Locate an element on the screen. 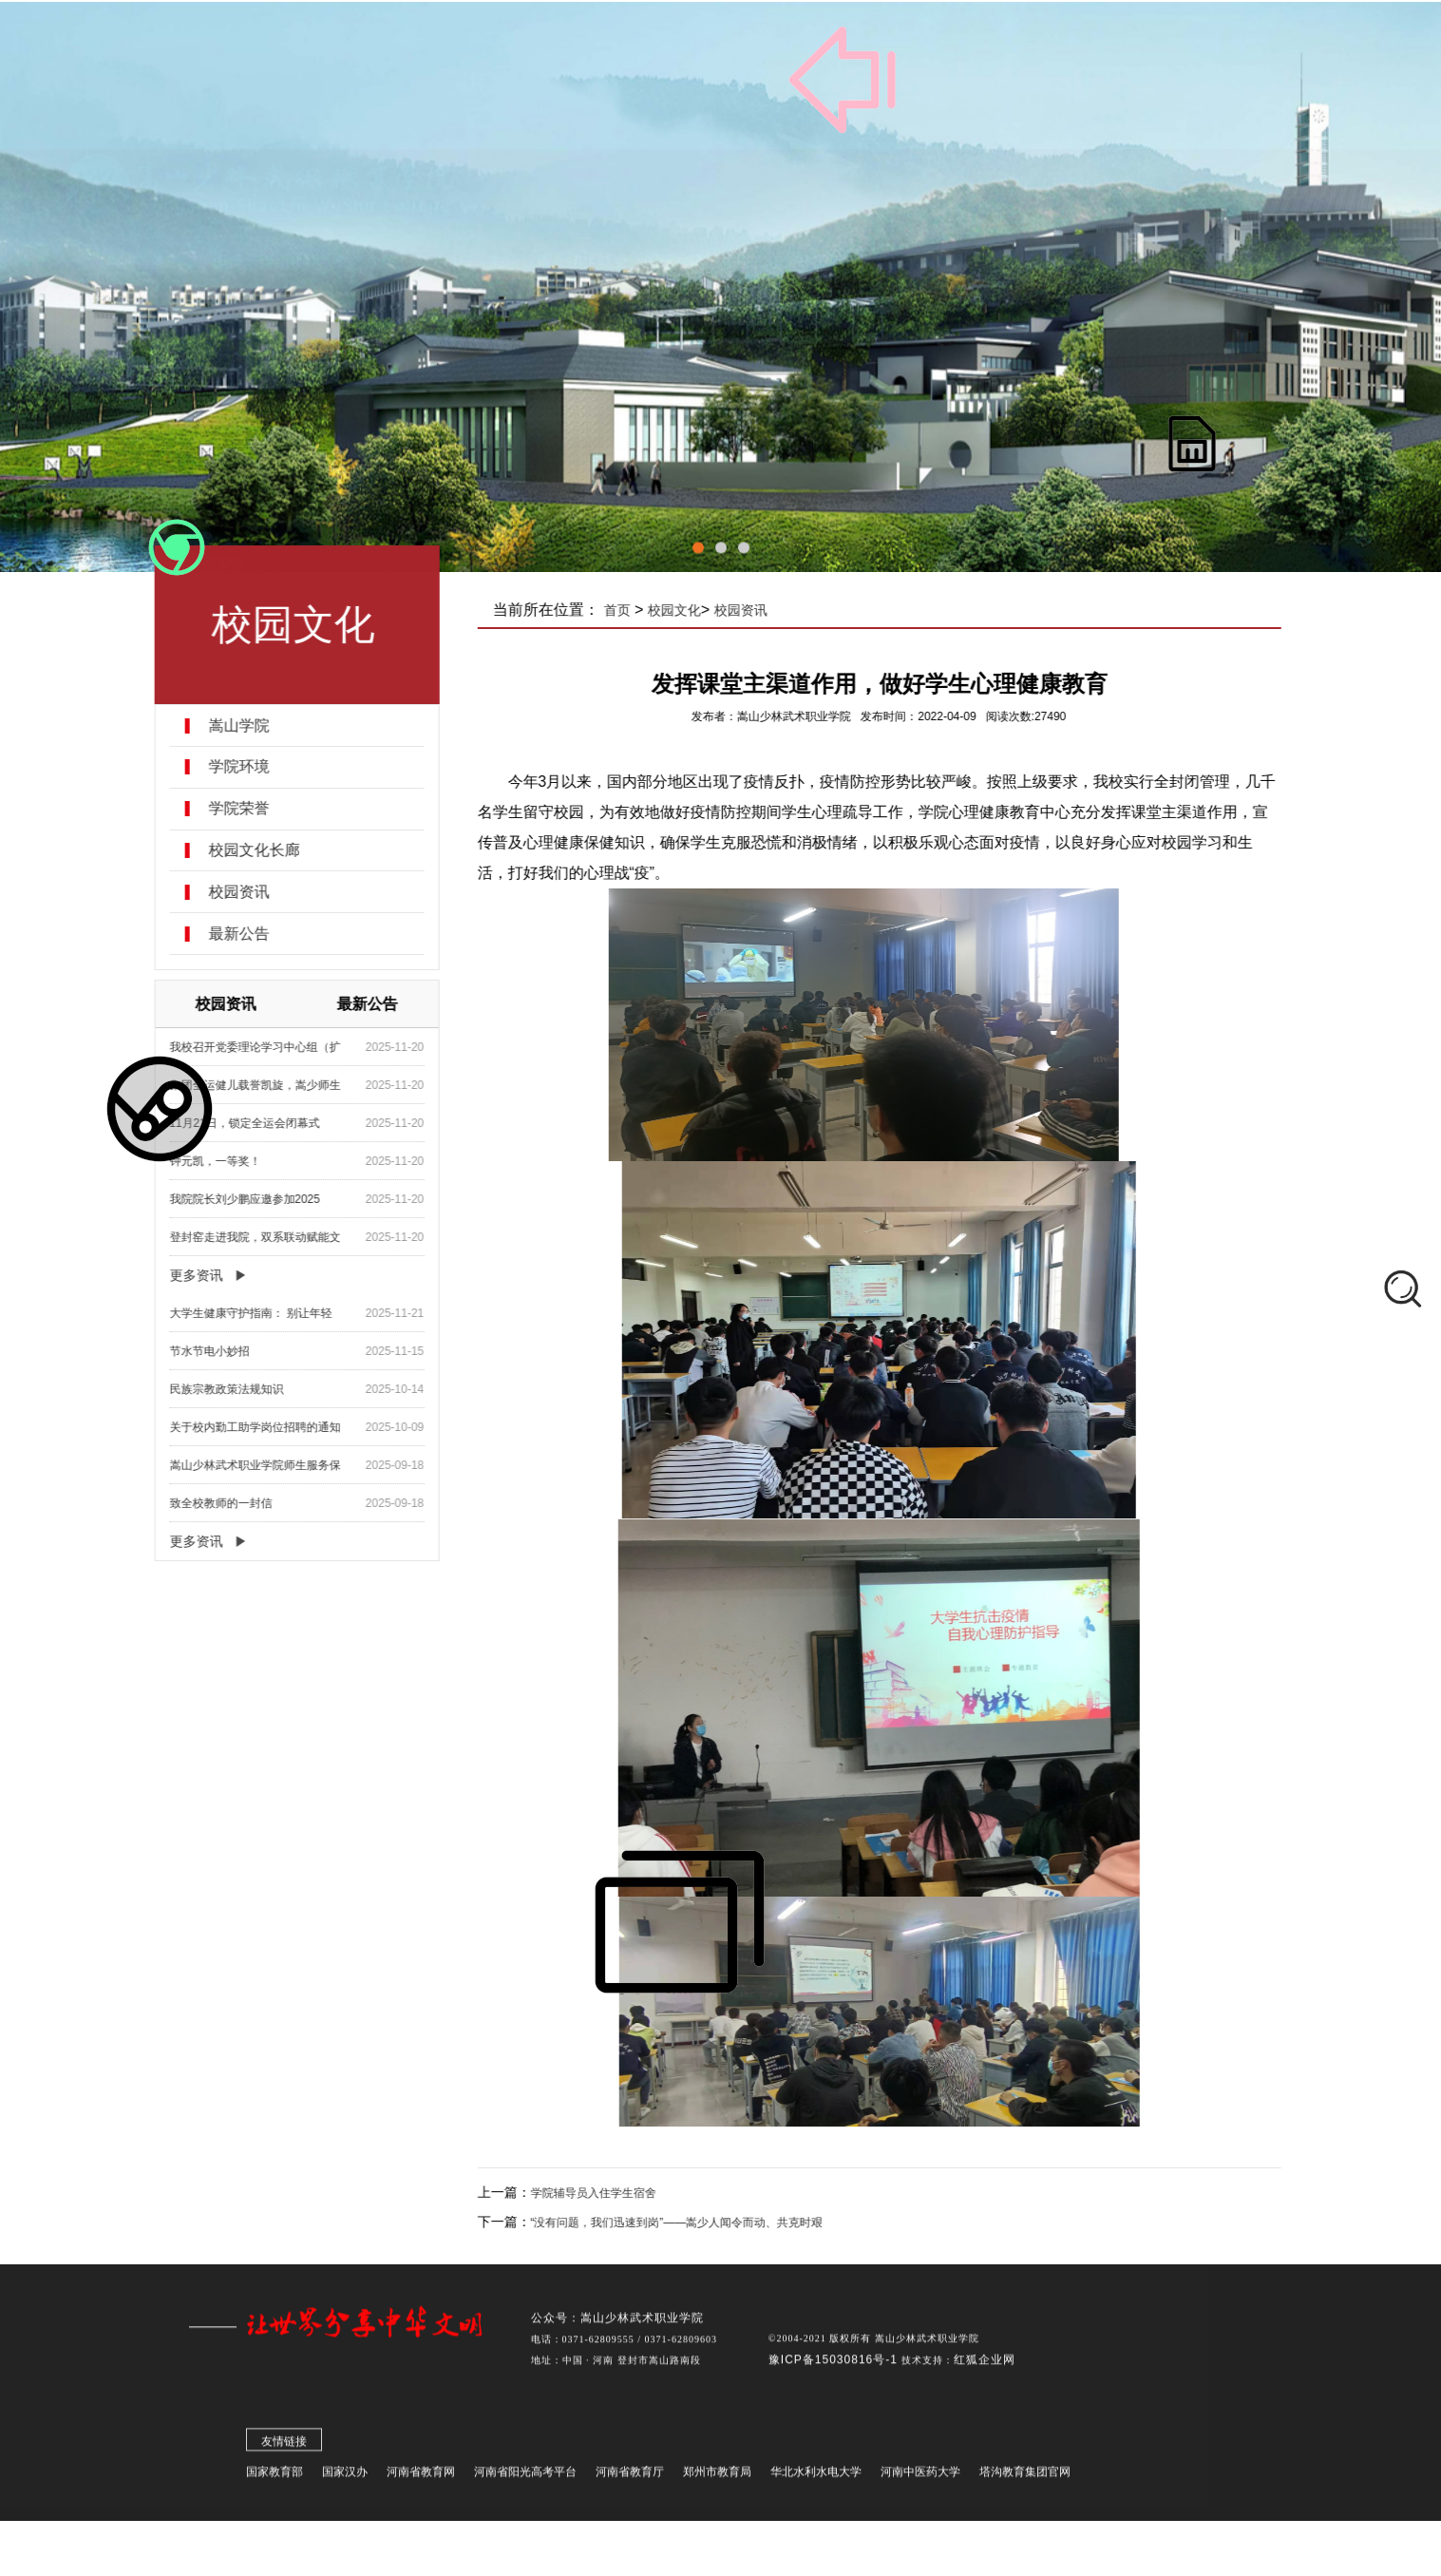  go back to previous screen is located at coordinates (846, 80).